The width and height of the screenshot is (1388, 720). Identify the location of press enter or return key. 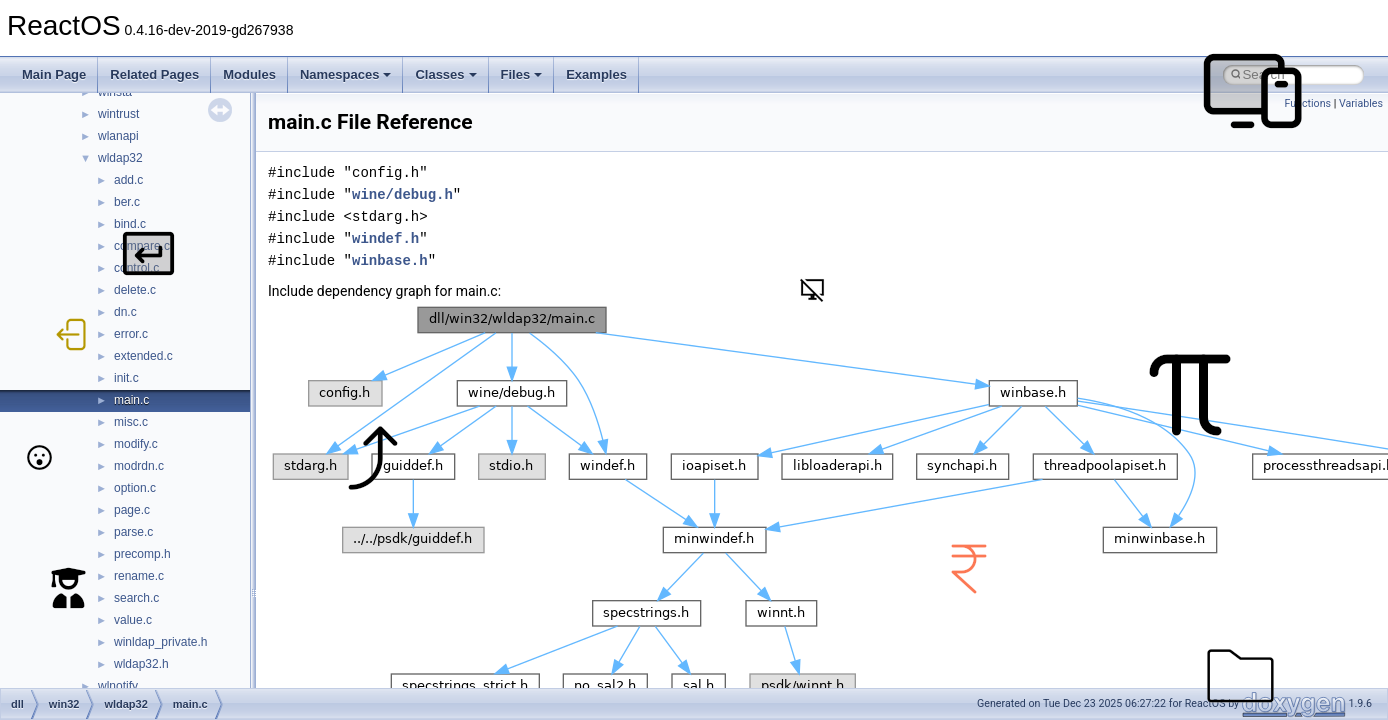
(148, 253).